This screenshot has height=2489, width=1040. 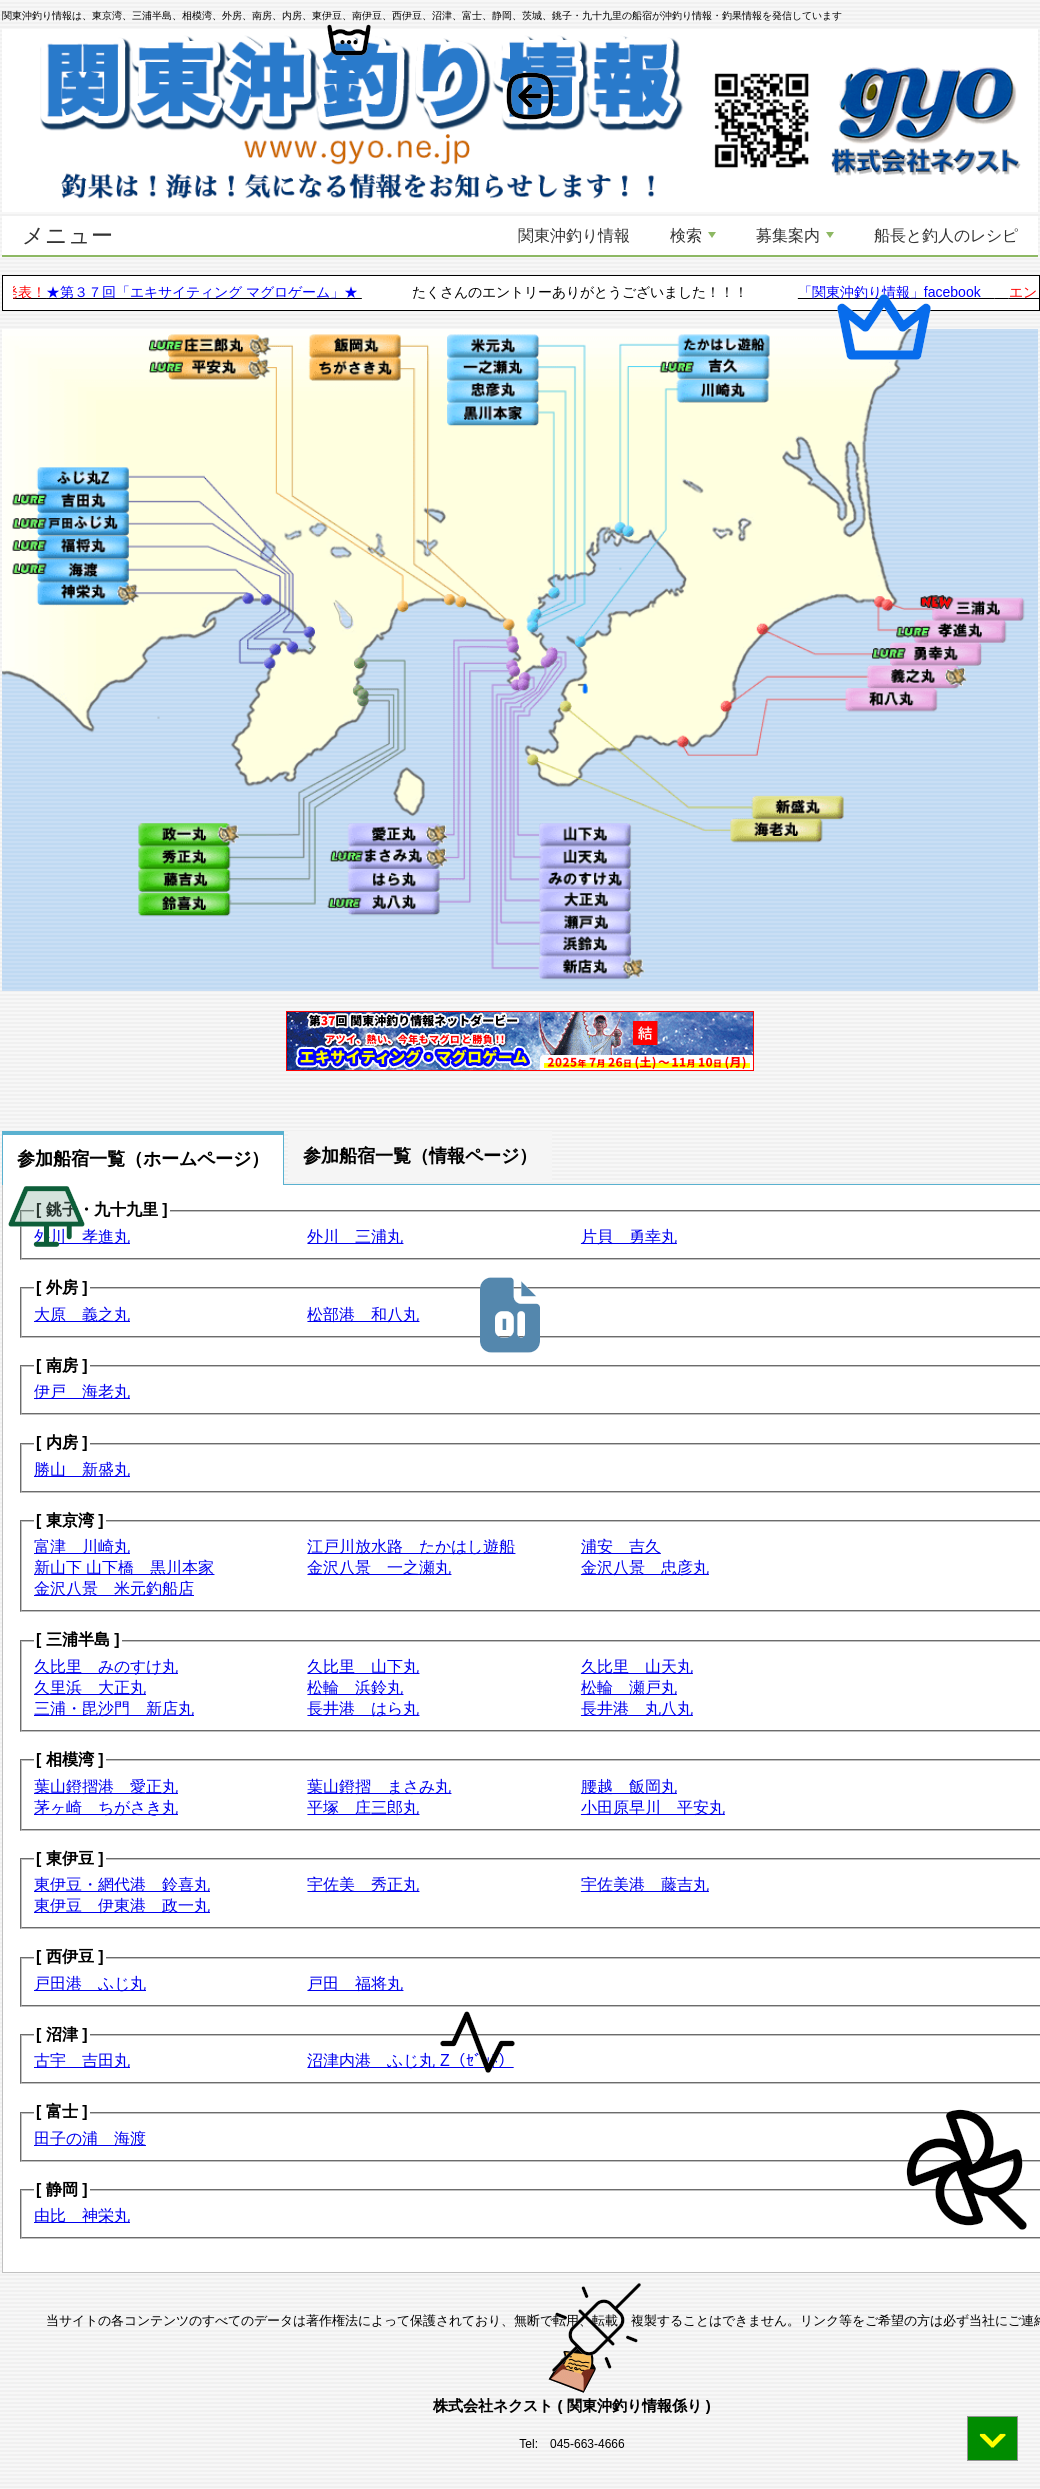 What do you see at coordinates (596, 2327) in the screenshot?
I see `indicates an active connection established` at bounding box center [596, 2327].